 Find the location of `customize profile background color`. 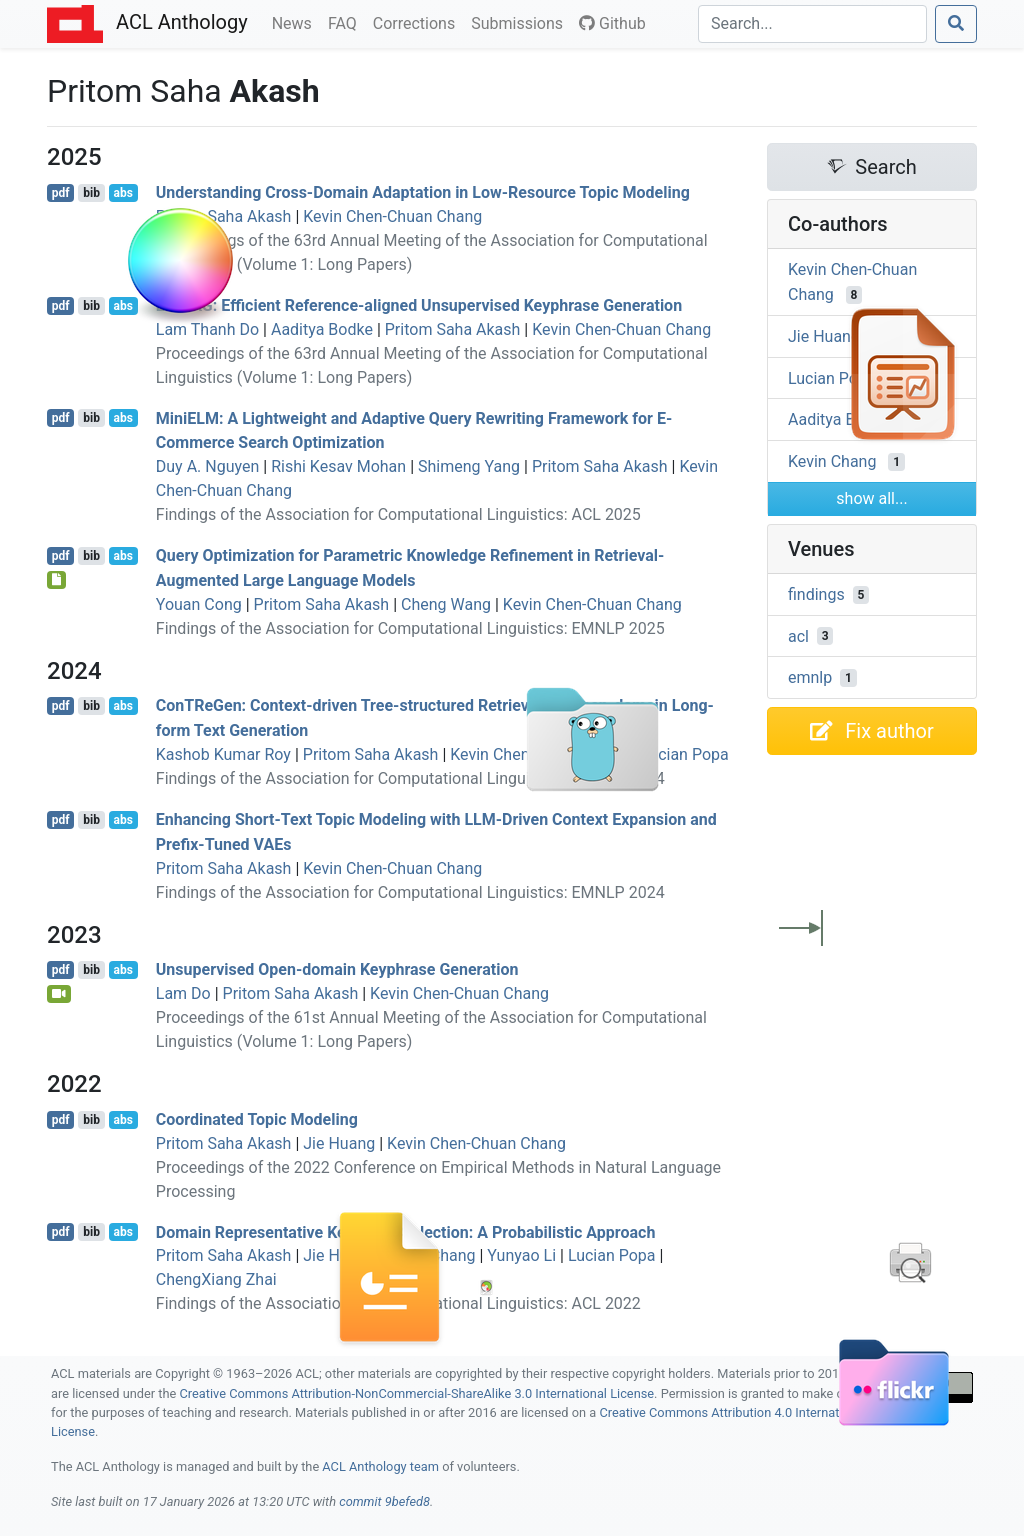

customize profile background color is located at coordinates (180, 260).